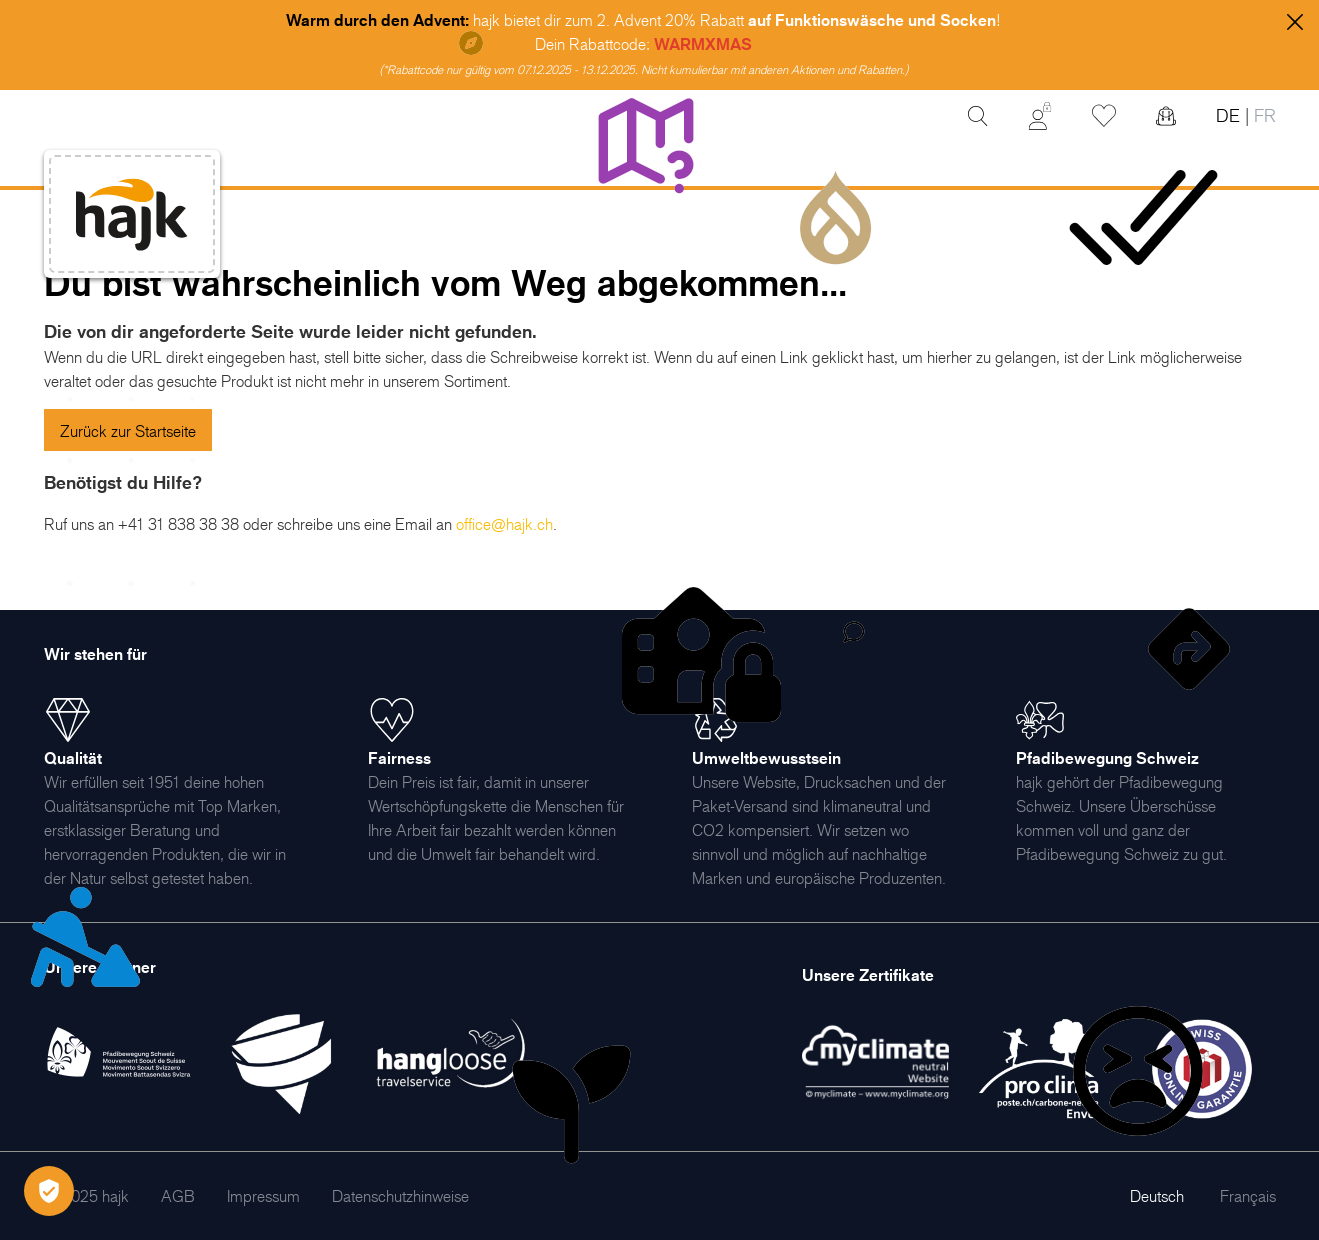  Describe the element at coordinates (701, 650) in the screenshot. I see `indicates a locked or secured school facility` at that location.